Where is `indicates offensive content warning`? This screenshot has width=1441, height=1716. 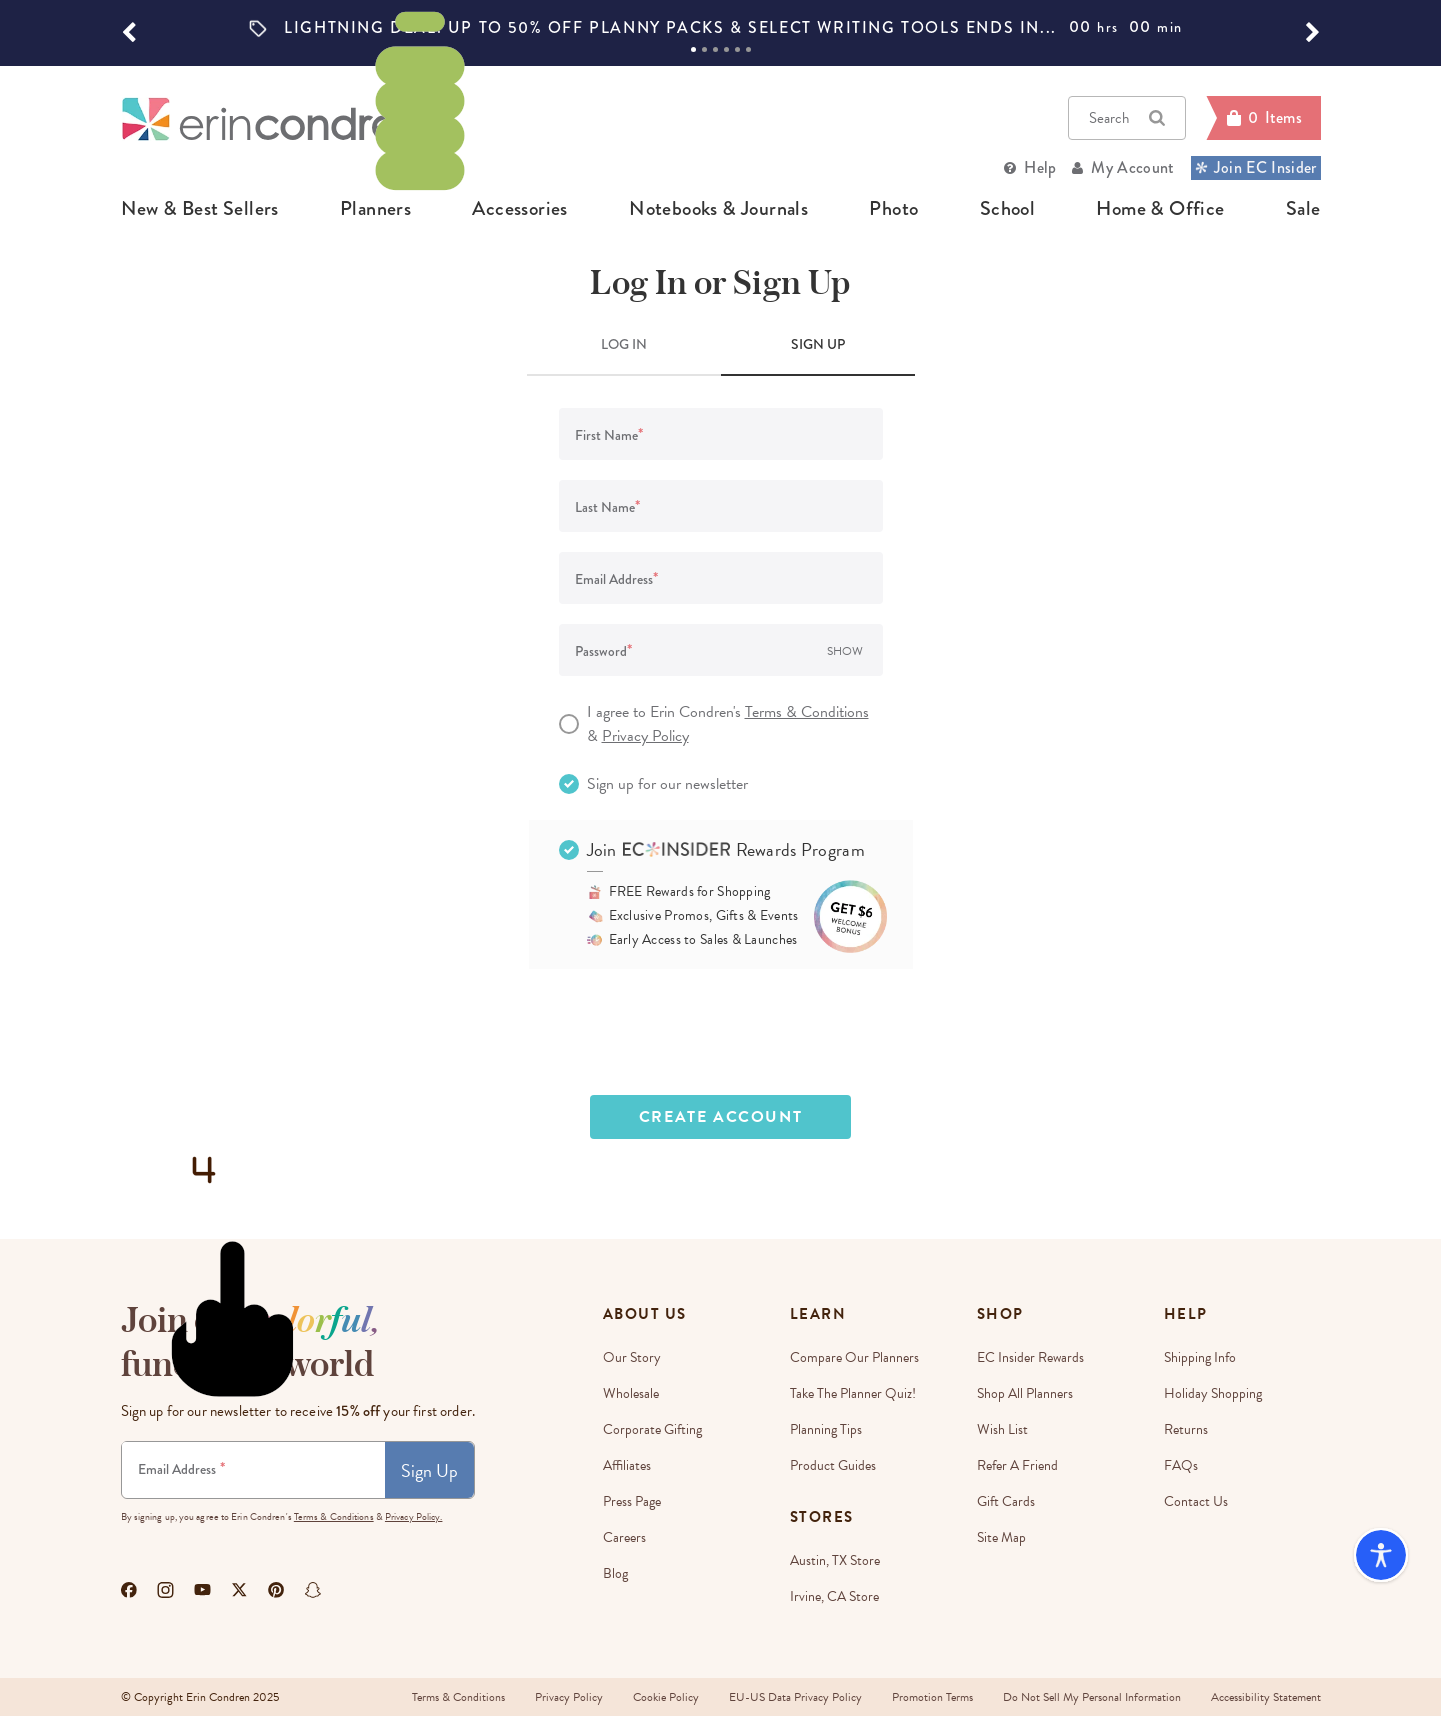
indicates offensive content warning is located at coordinates (230, 1319).